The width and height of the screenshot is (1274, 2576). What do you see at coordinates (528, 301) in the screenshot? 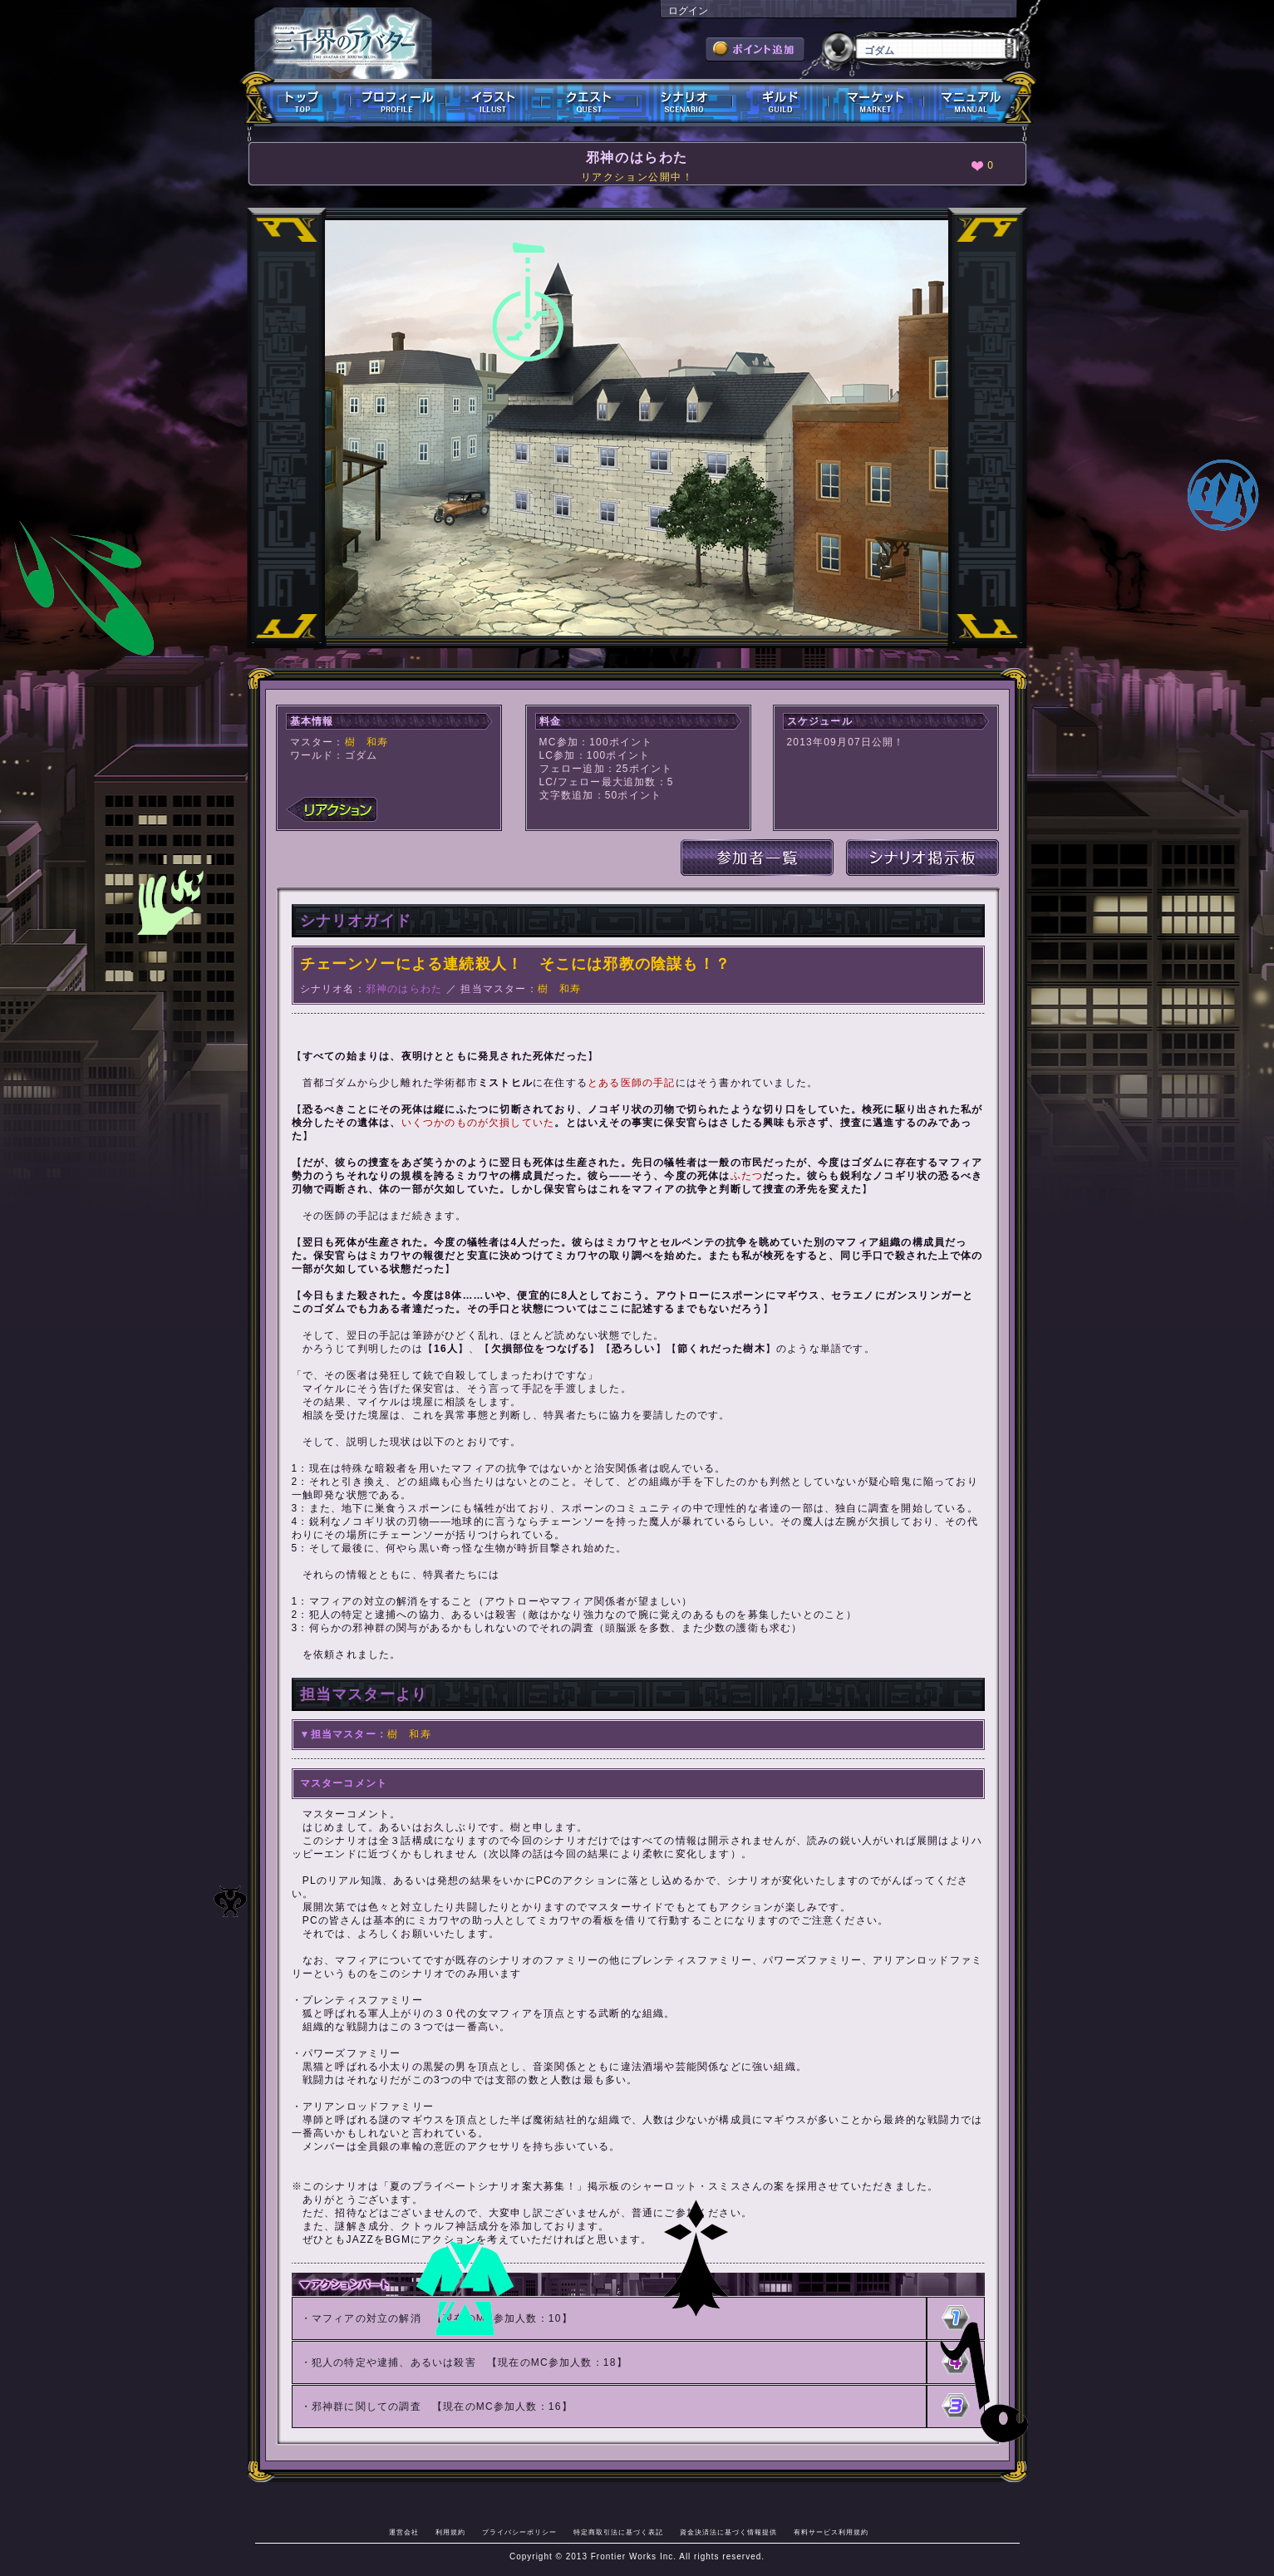
I see `select unicycle or single-wheel vehicle option` at bounding box center [528, 301].